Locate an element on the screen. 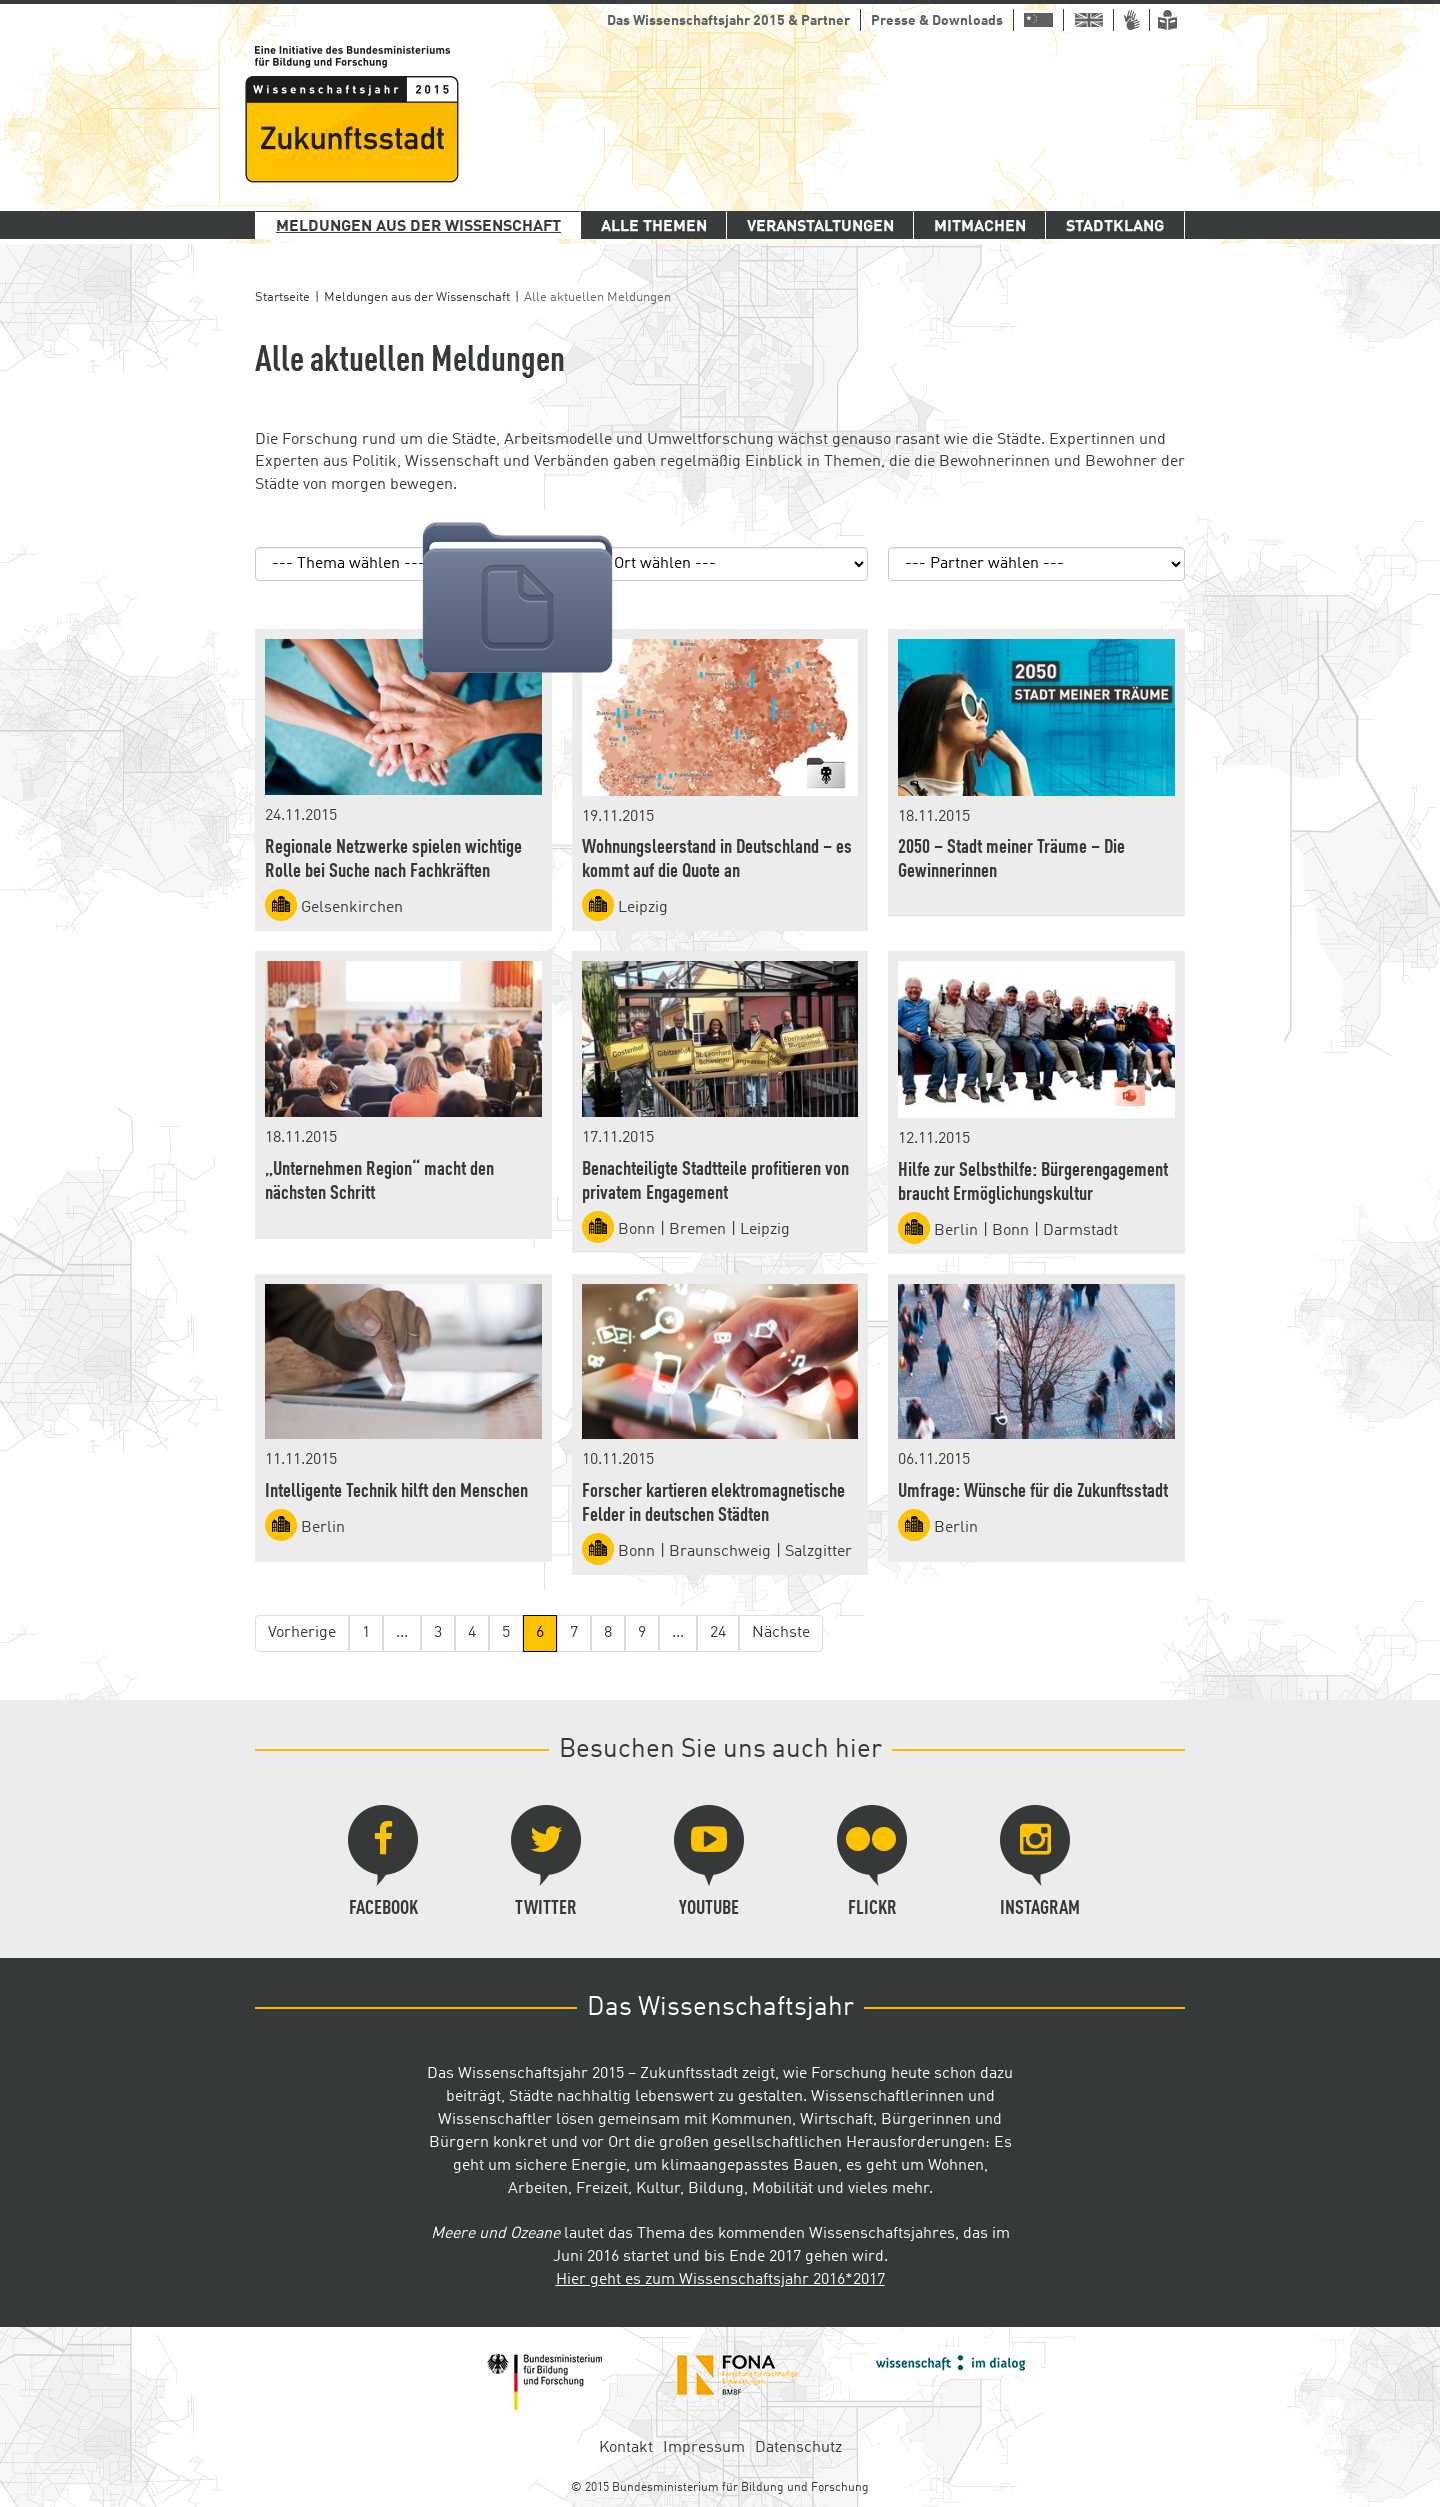  folder containing USB security testing tools is located at coordinates (826, 774).